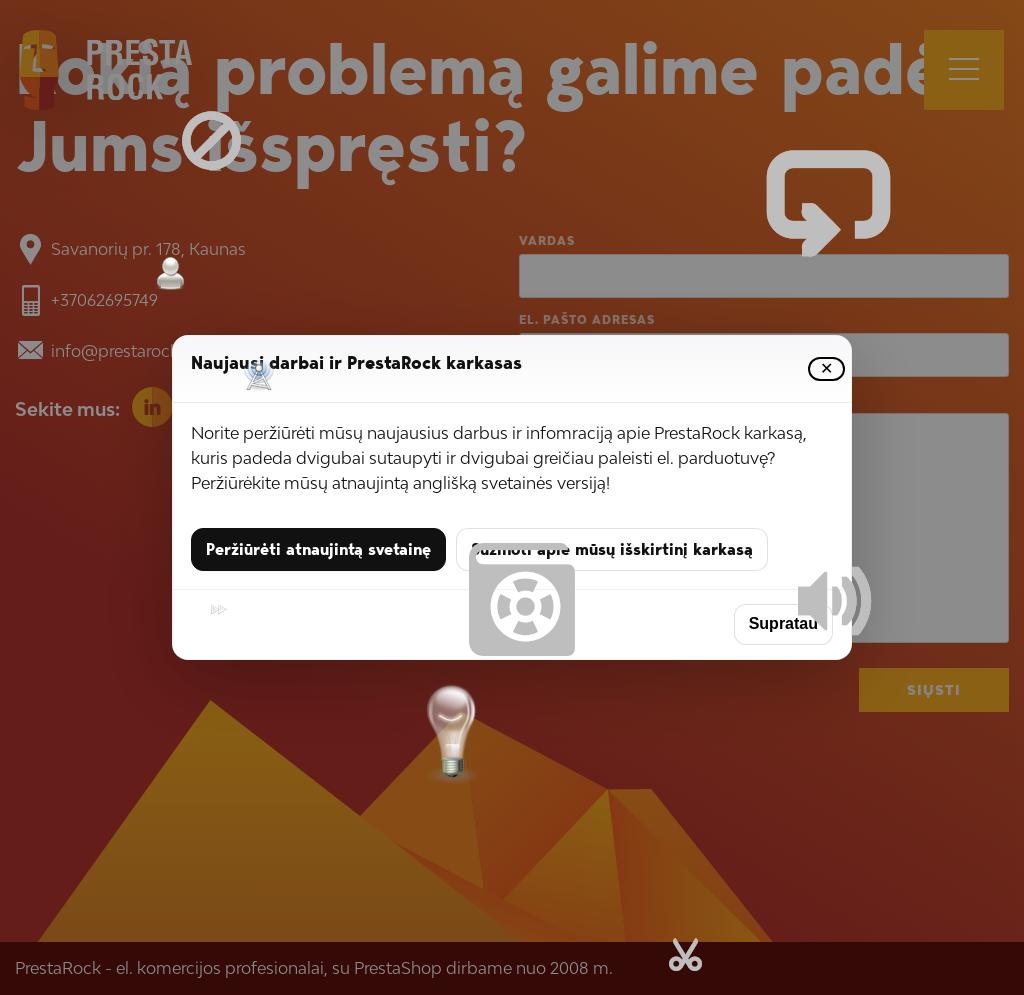  Describe the element at coordinates (211, 140) in the screenshot. I see `indicates an action is currently unavailable` at that location.